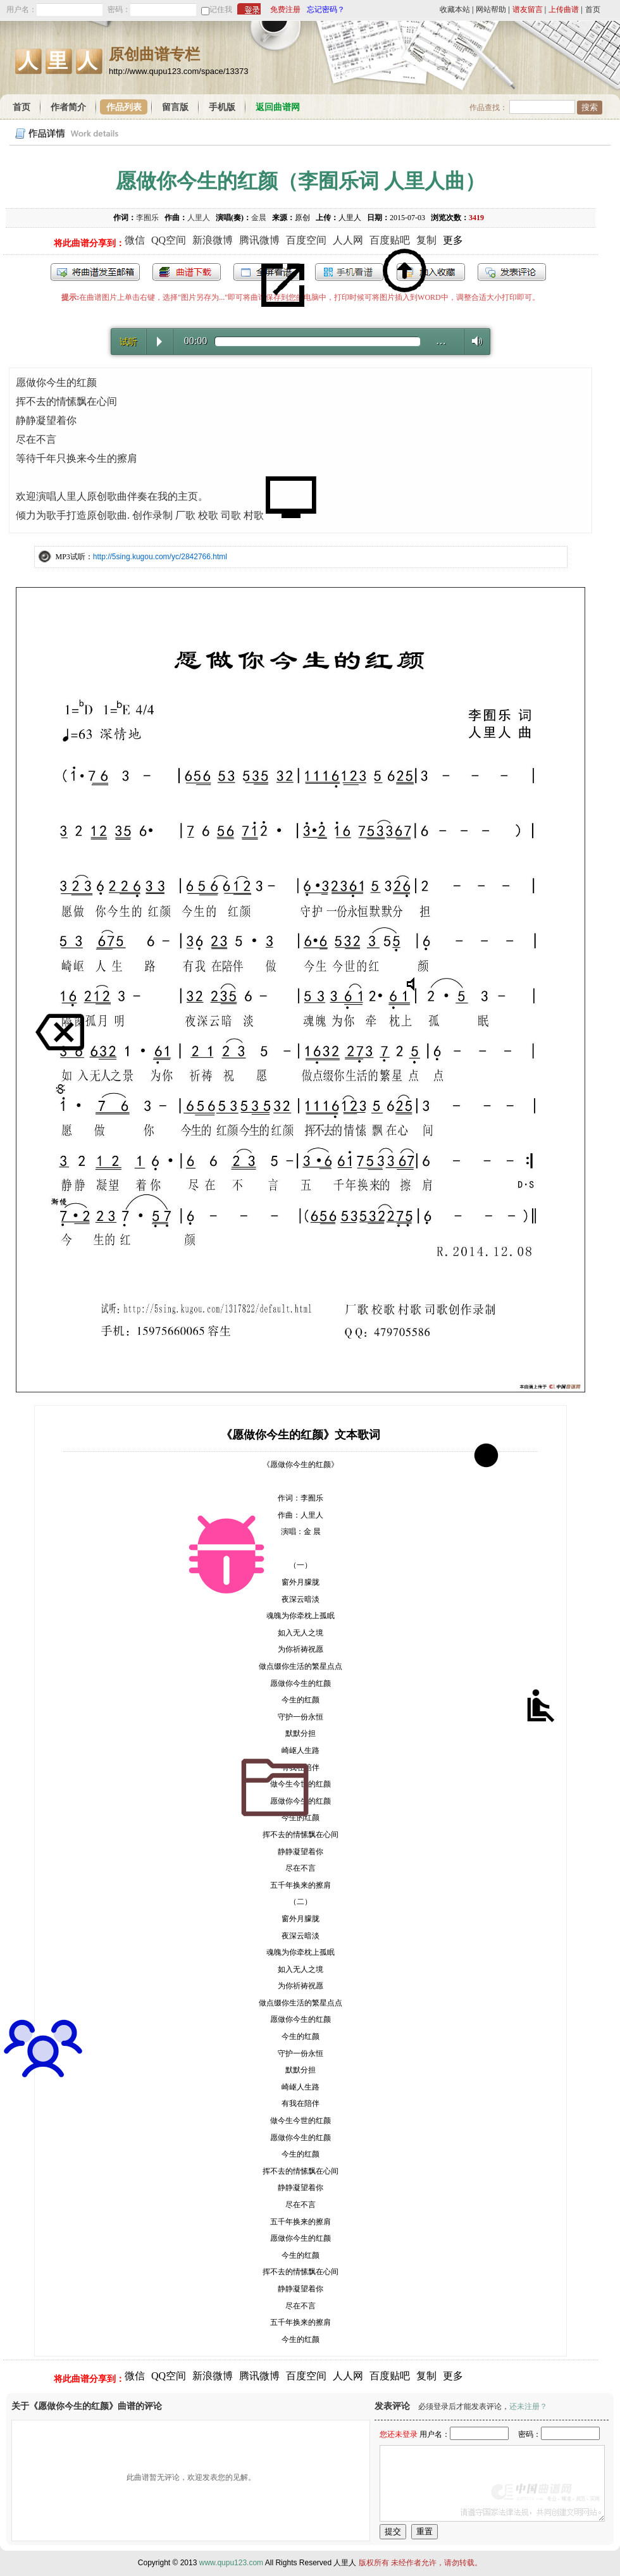  What do you see at coordinates (486, 1455) in the screenshot?
I see `unselected radio button or toggle option` at bounding box center [486, 1455].